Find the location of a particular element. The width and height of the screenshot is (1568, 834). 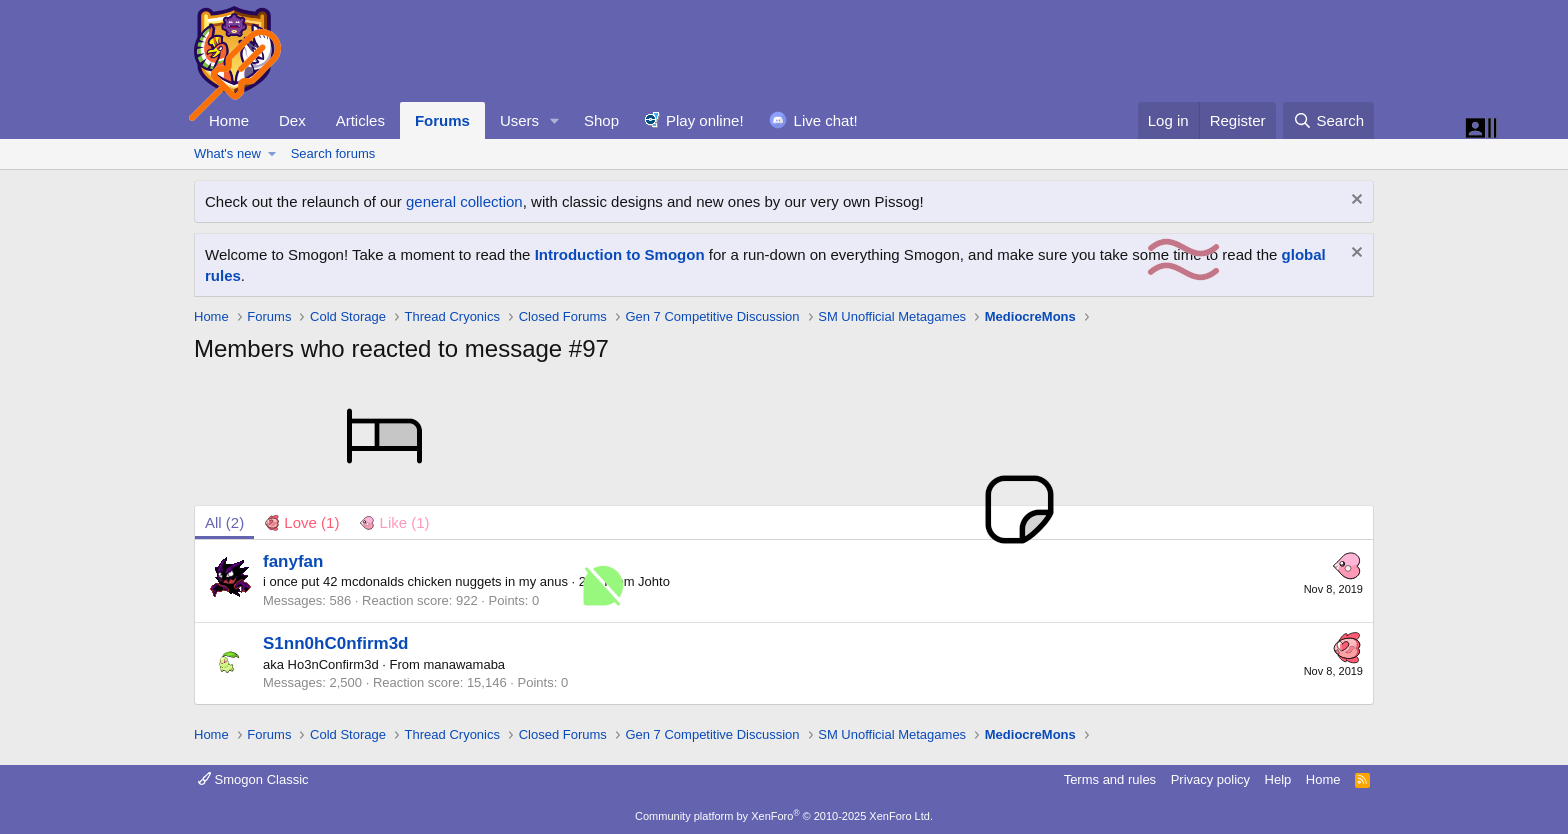

view hotel or accommodation options is located at coordinates (382, 436).